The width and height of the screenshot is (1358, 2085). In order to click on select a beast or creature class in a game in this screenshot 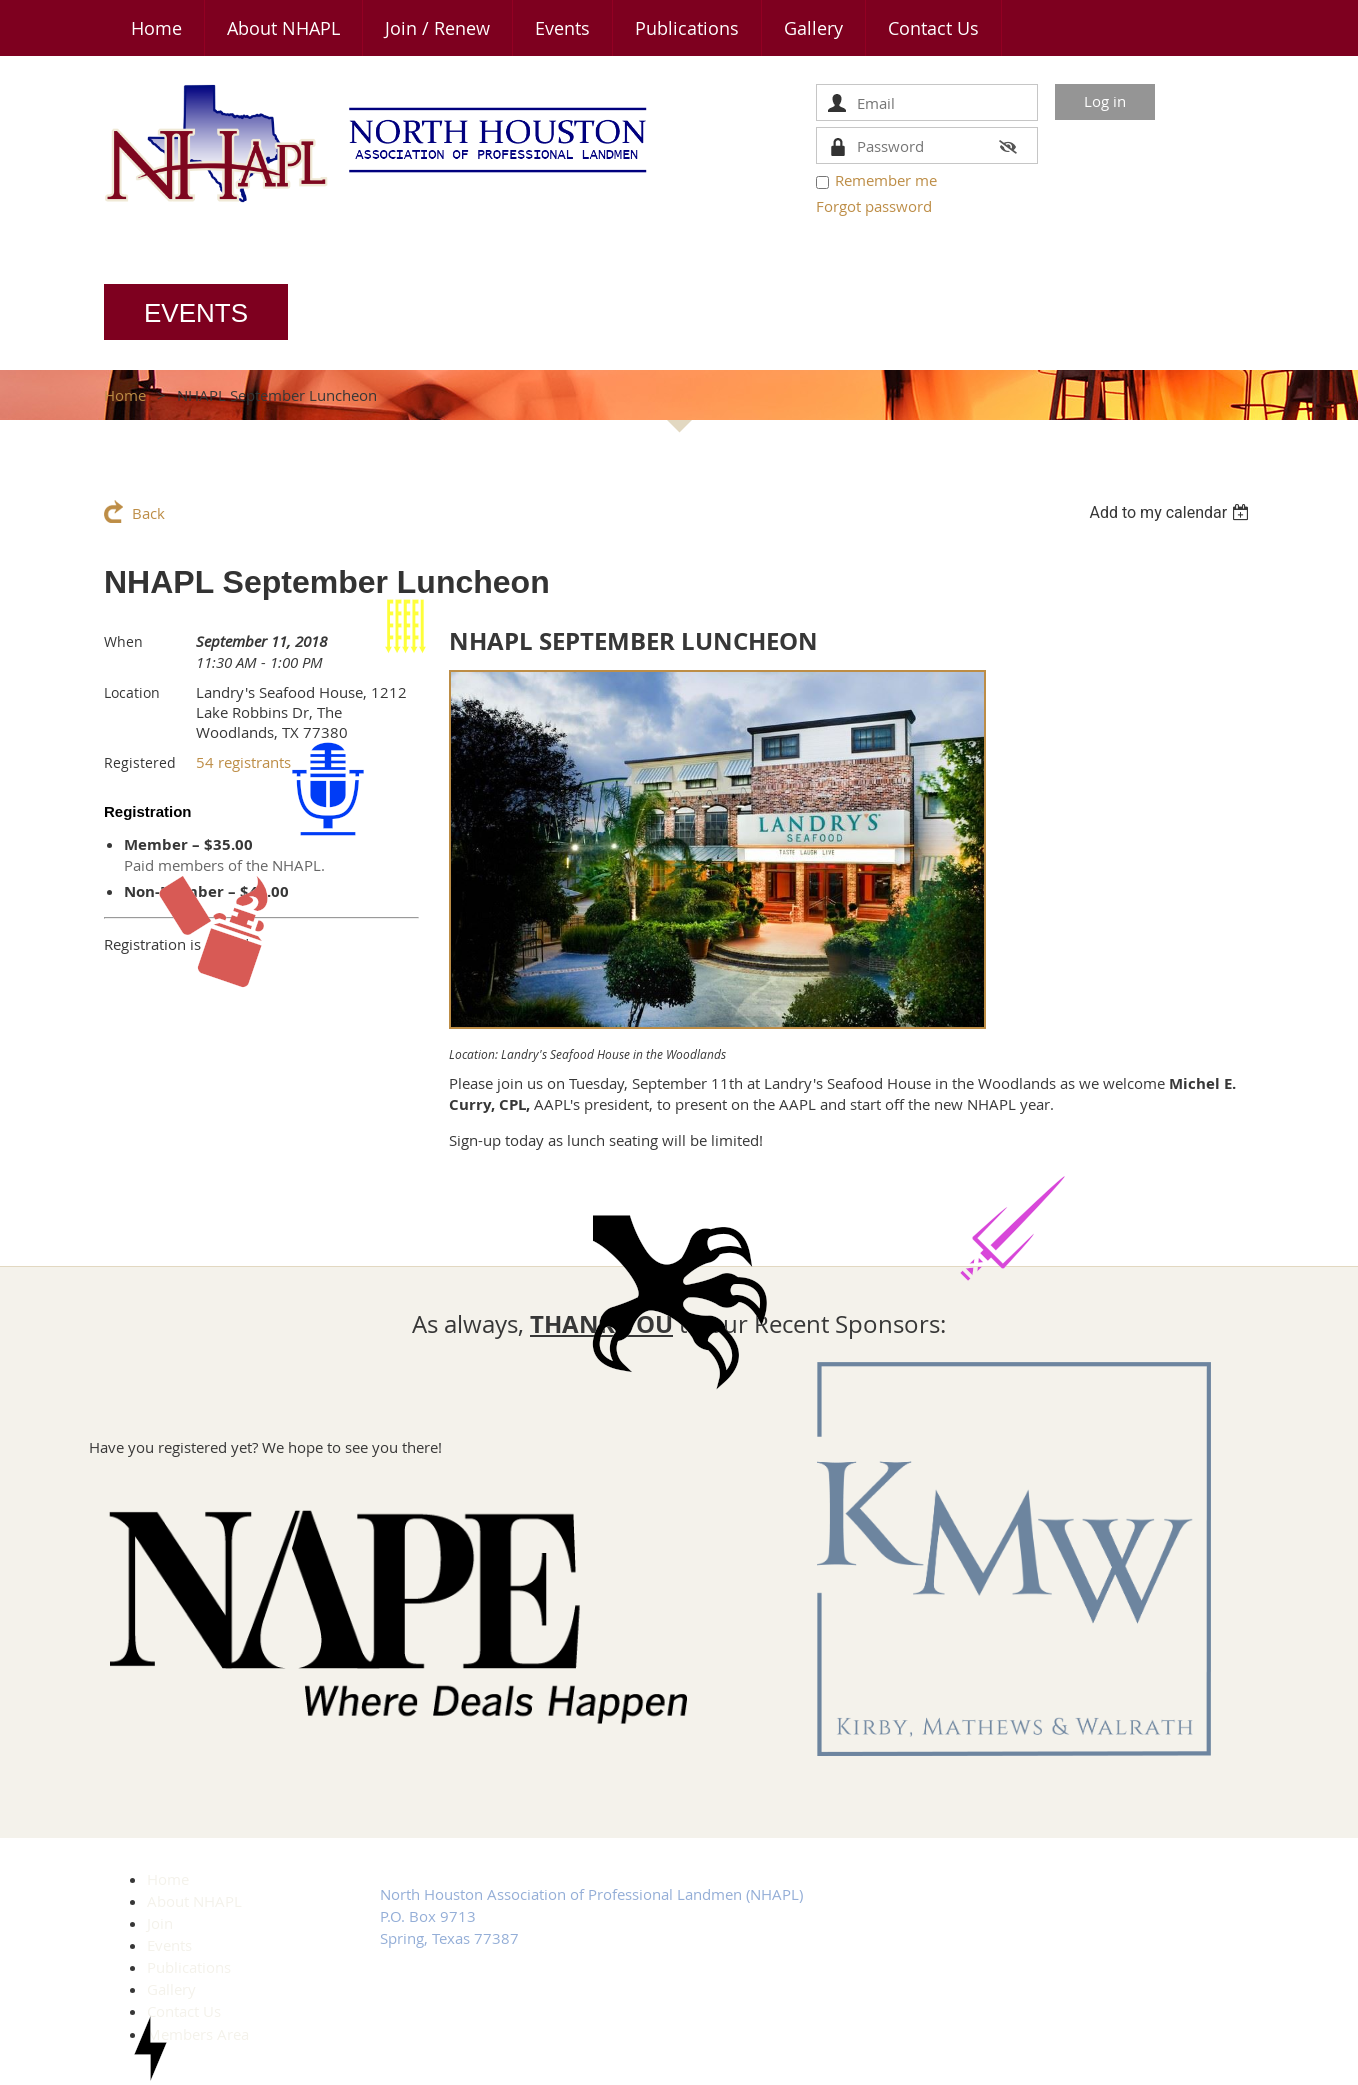, I will do `click(681, 1304)`.